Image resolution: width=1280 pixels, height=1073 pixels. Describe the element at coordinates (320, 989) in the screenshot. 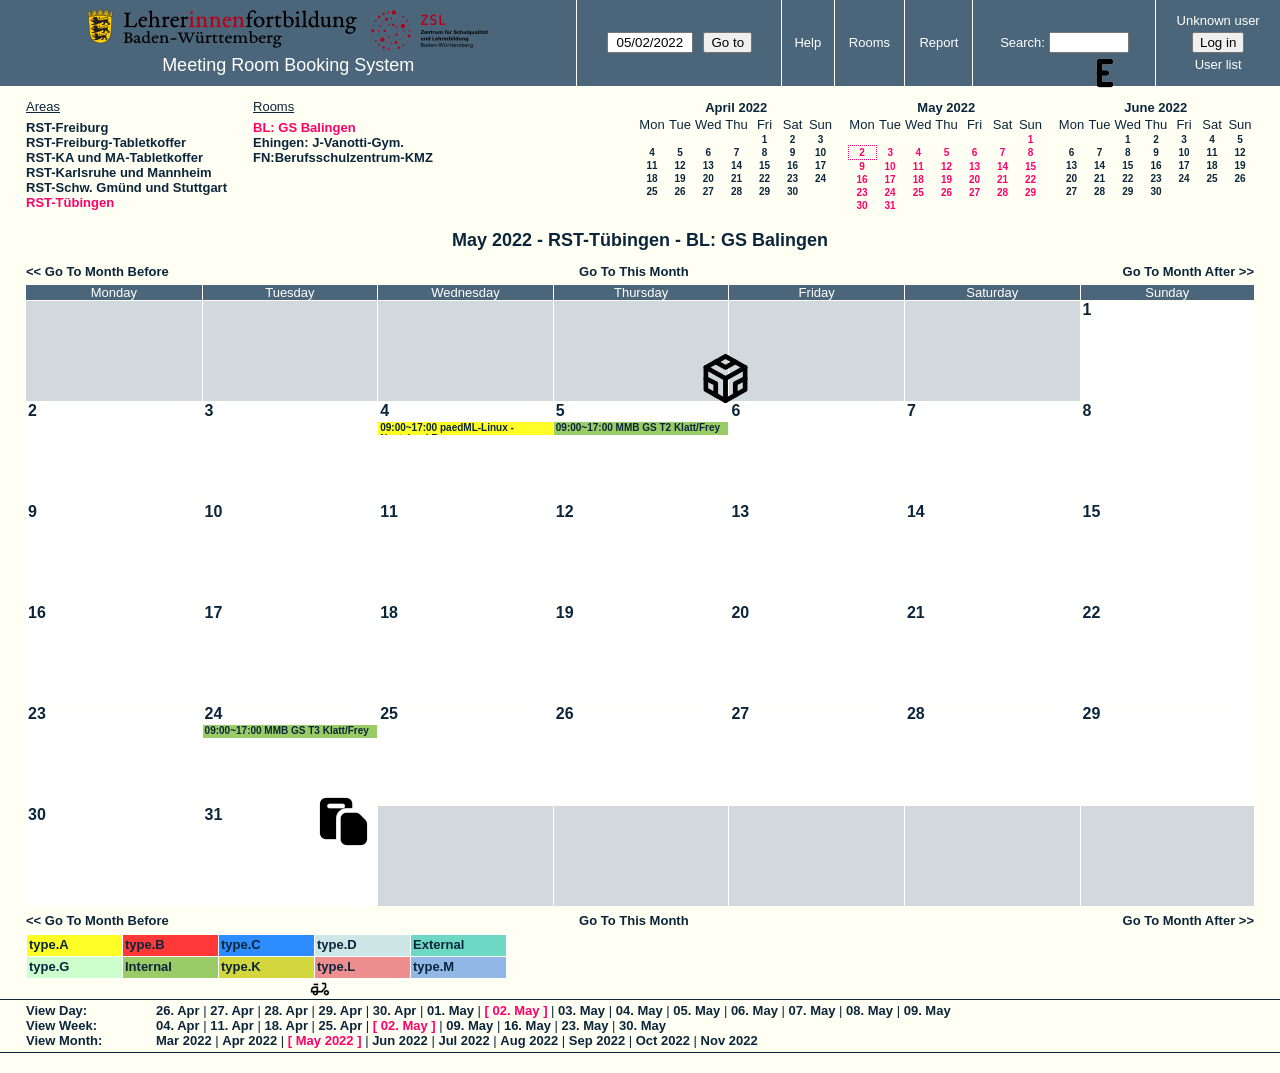

I see `select moped or scooter delivery option` at that location.